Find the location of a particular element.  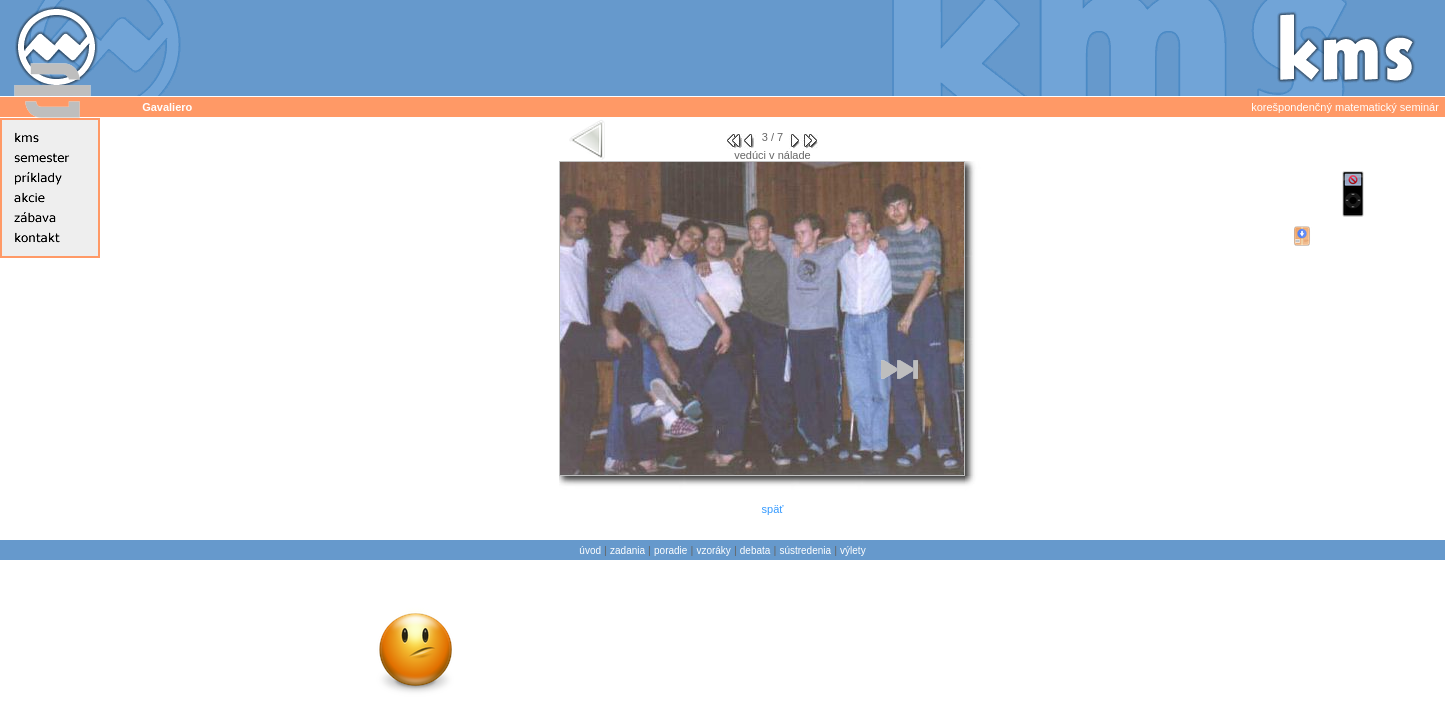

start media playback (right-to-left interface) is located at coordinates (587, 140).